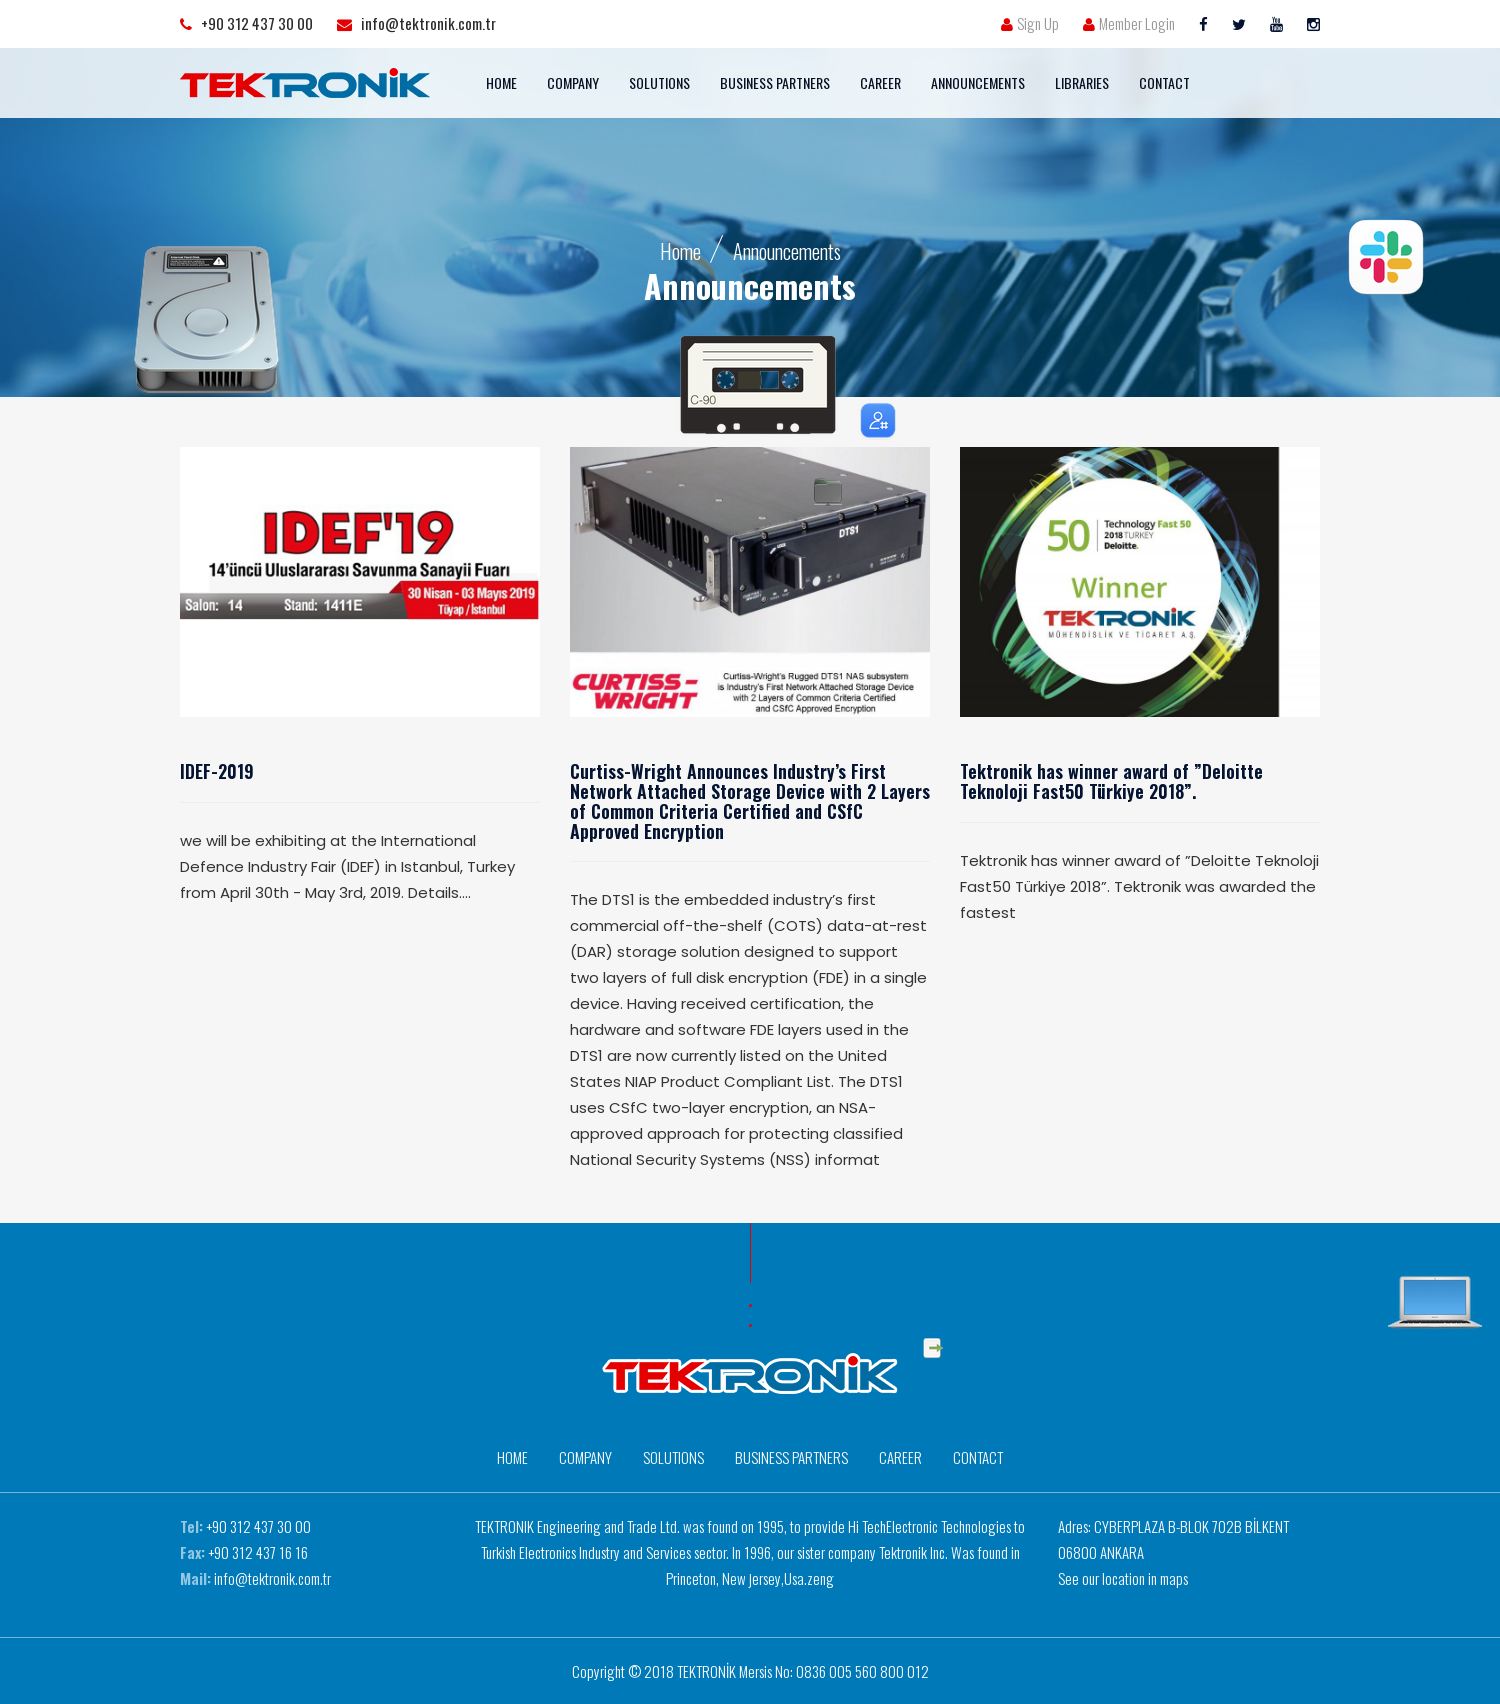 This screenshot has width=1500, height=1704. I want to click on indicates this macbook air in system preferences, so click(1435, 1295).